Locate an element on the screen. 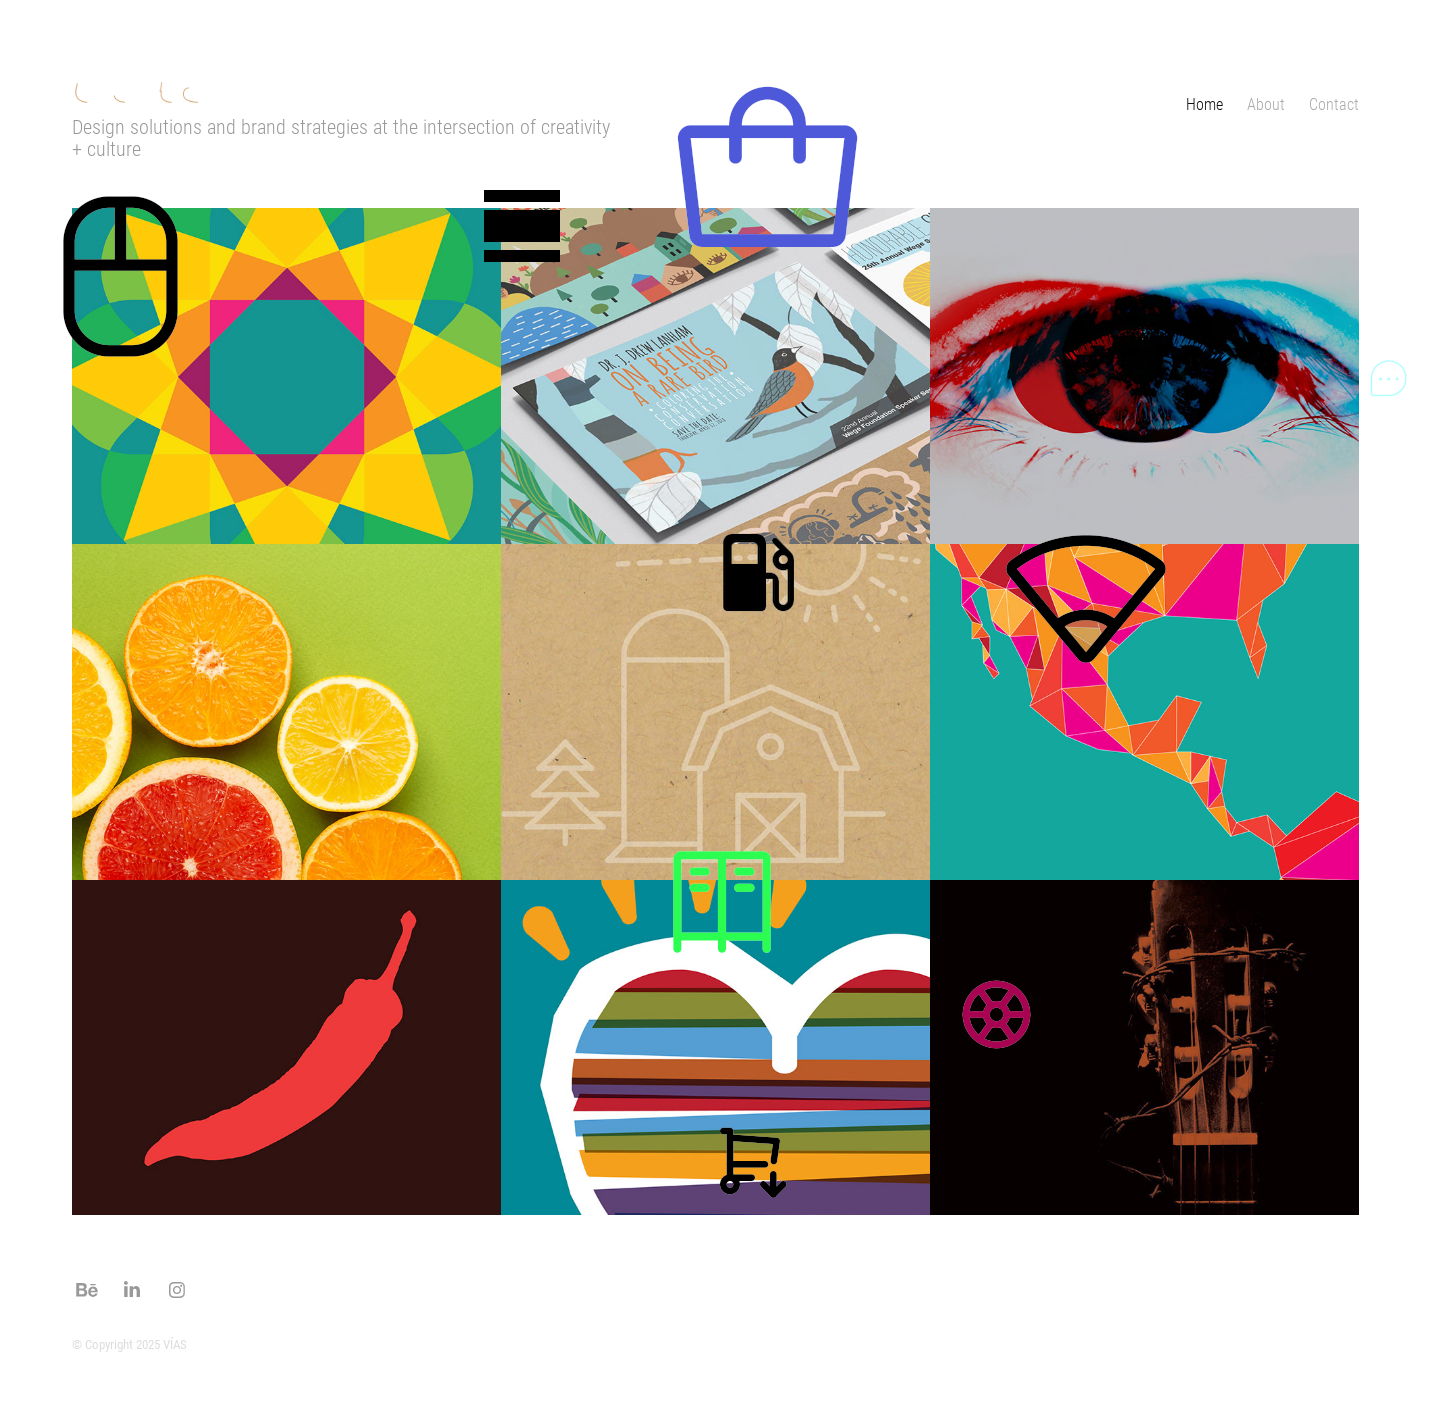  find nearby gas stations is located at coordinates (757, 572).